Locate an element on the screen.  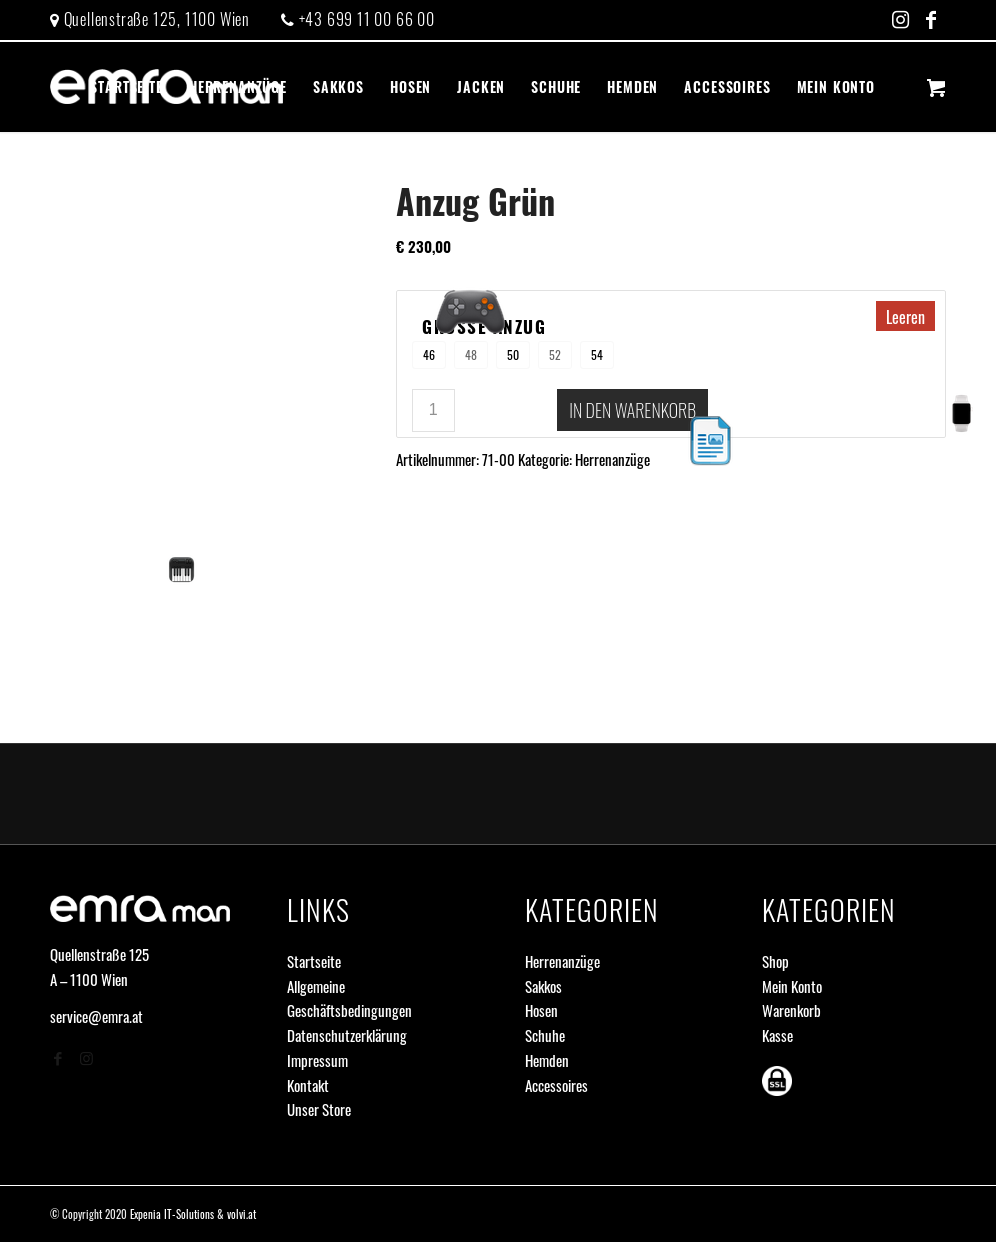
open audio midi setup utility is located at coordinates (181, 569).